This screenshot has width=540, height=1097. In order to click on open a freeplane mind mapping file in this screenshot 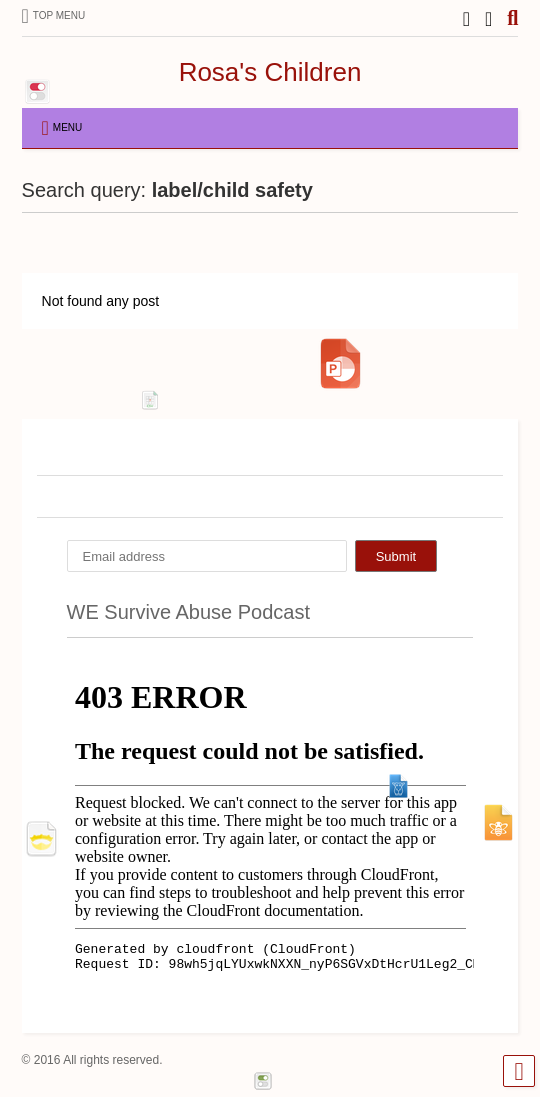, I will do `click(498, 822)`.